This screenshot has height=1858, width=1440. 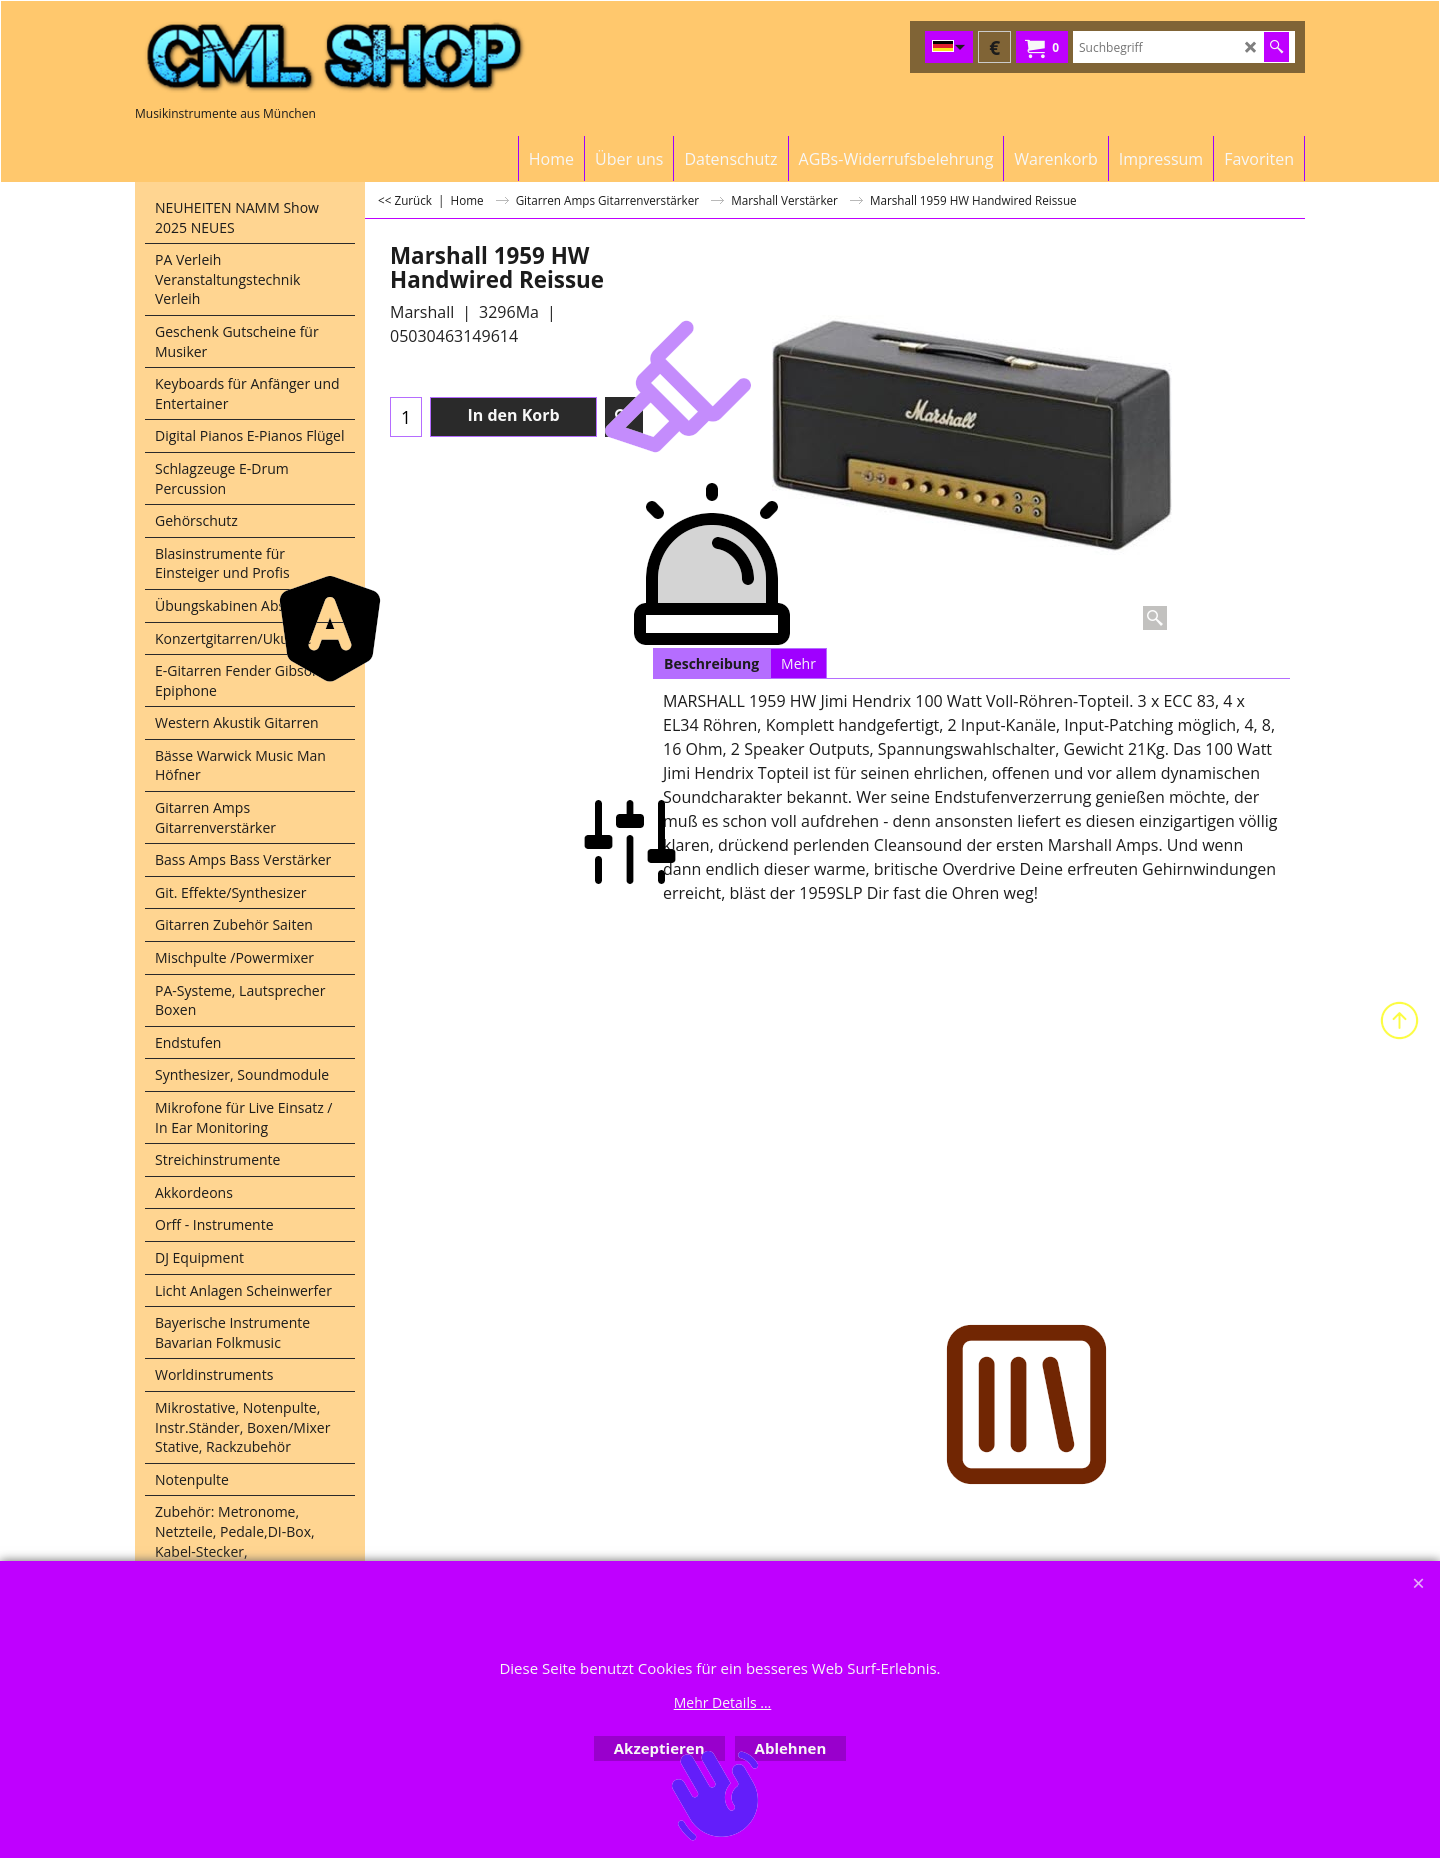 What do you see at coordinates (674, 392) in the screenshot?
I see `highlight or mark selected text` at bounding box center [674, 392].